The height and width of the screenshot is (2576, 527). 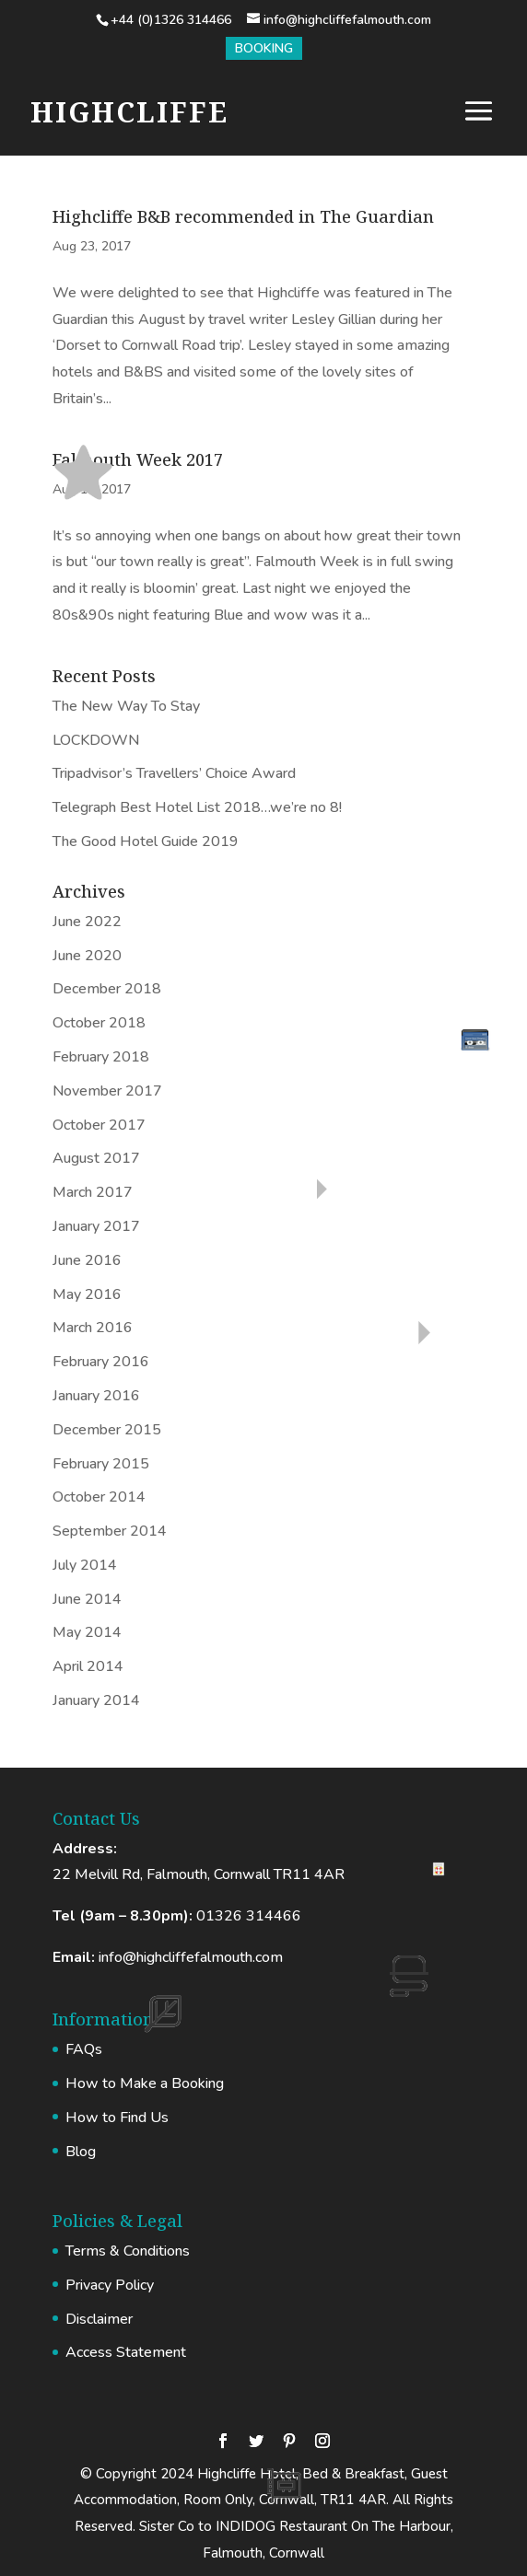 What do you see at coordinates (423, 1332) in the screenshot?
I see `navigate to the next item or screen` at bounding box center [423, 1332].